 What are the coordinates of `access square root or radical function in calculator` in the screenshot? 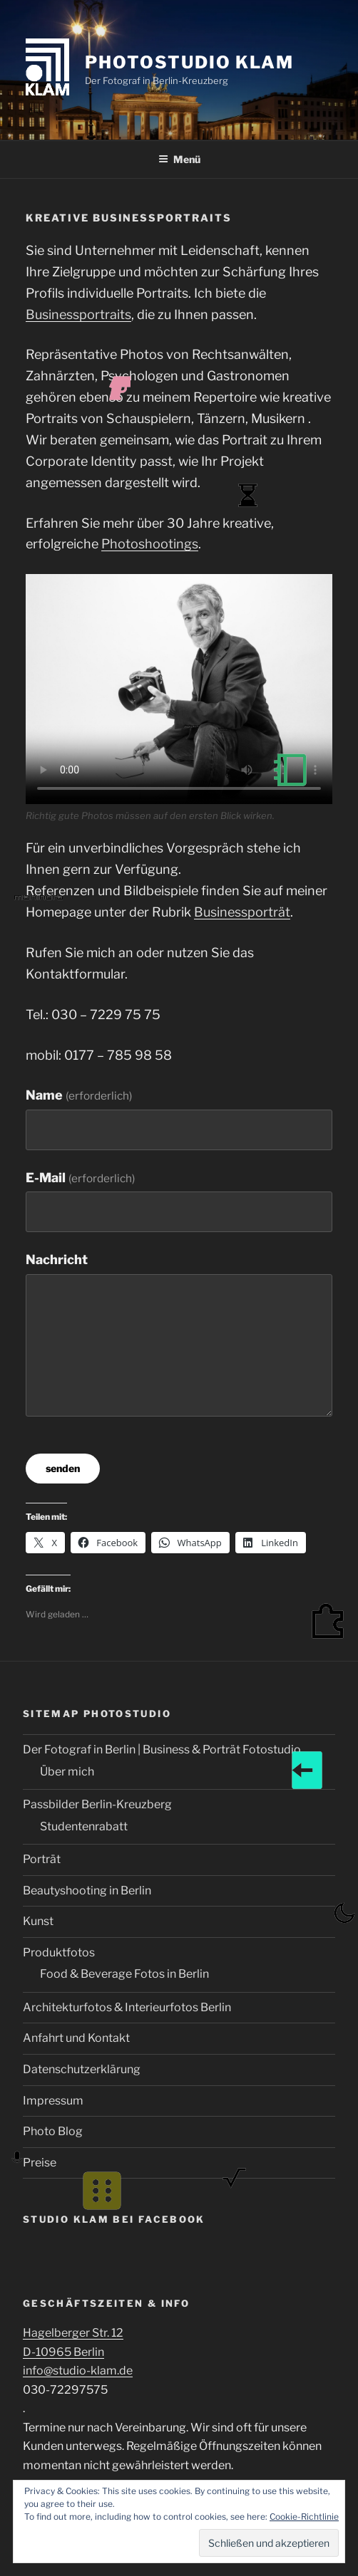 It's located at (234, 2177).